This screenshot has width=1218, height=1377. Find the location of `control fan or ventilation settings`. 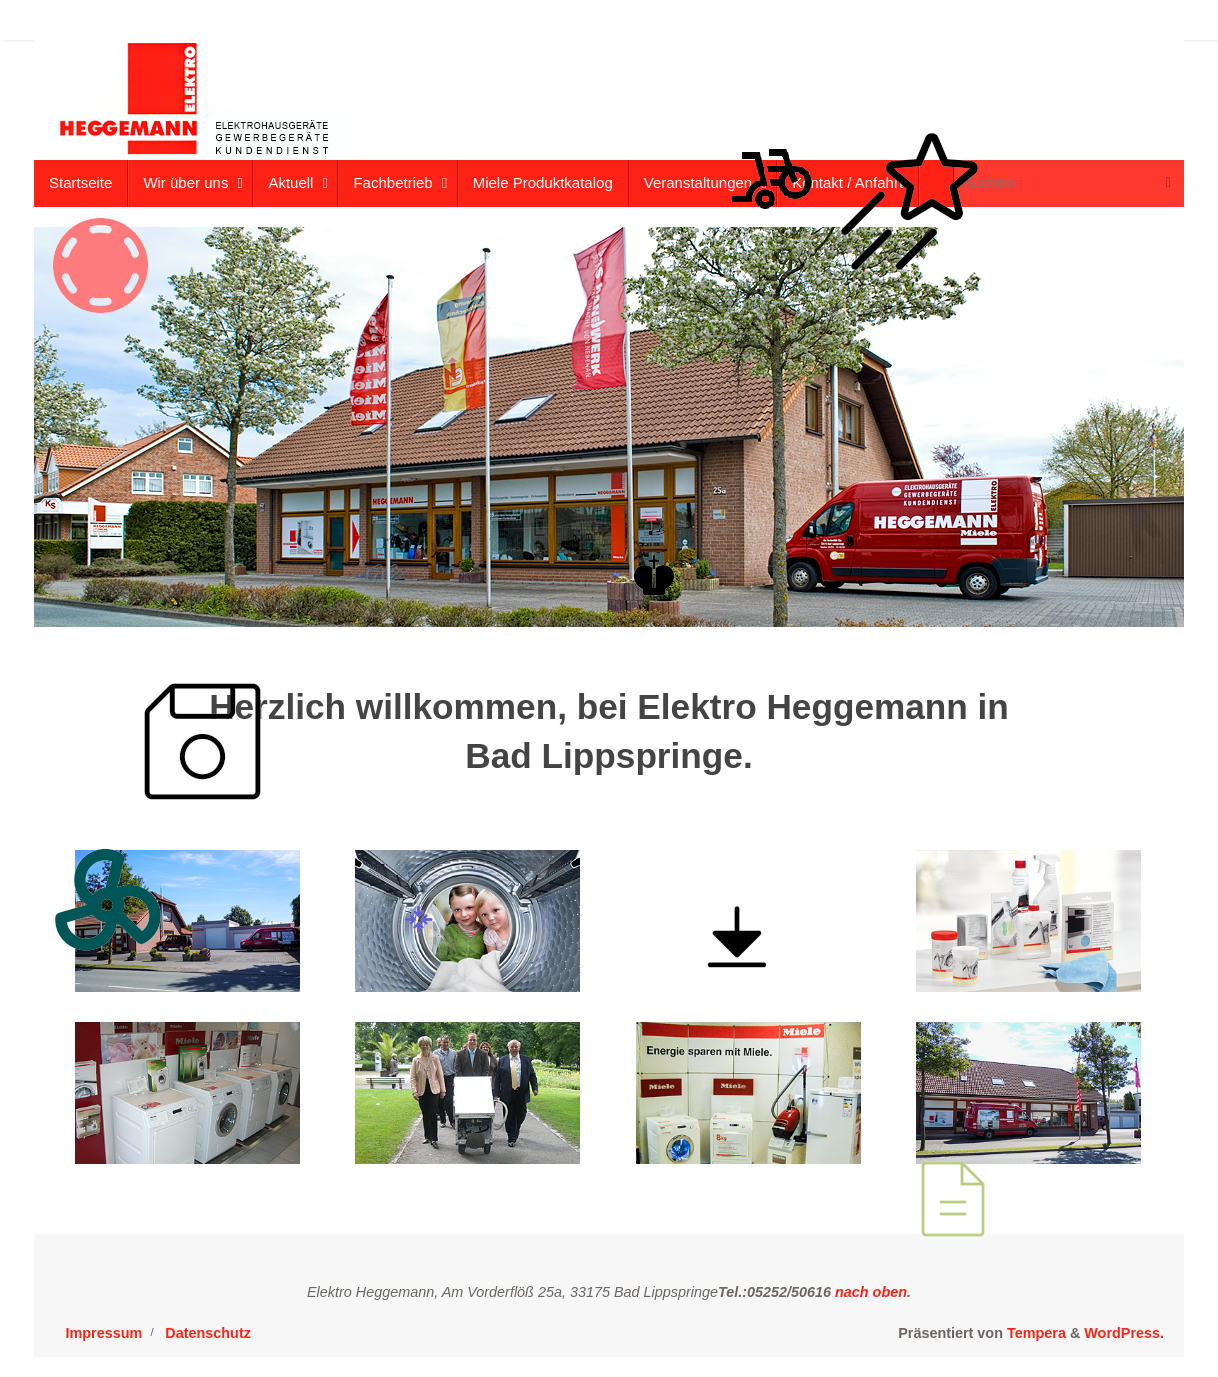

control fan or ventilation settings is located at coordinates (107, 905).